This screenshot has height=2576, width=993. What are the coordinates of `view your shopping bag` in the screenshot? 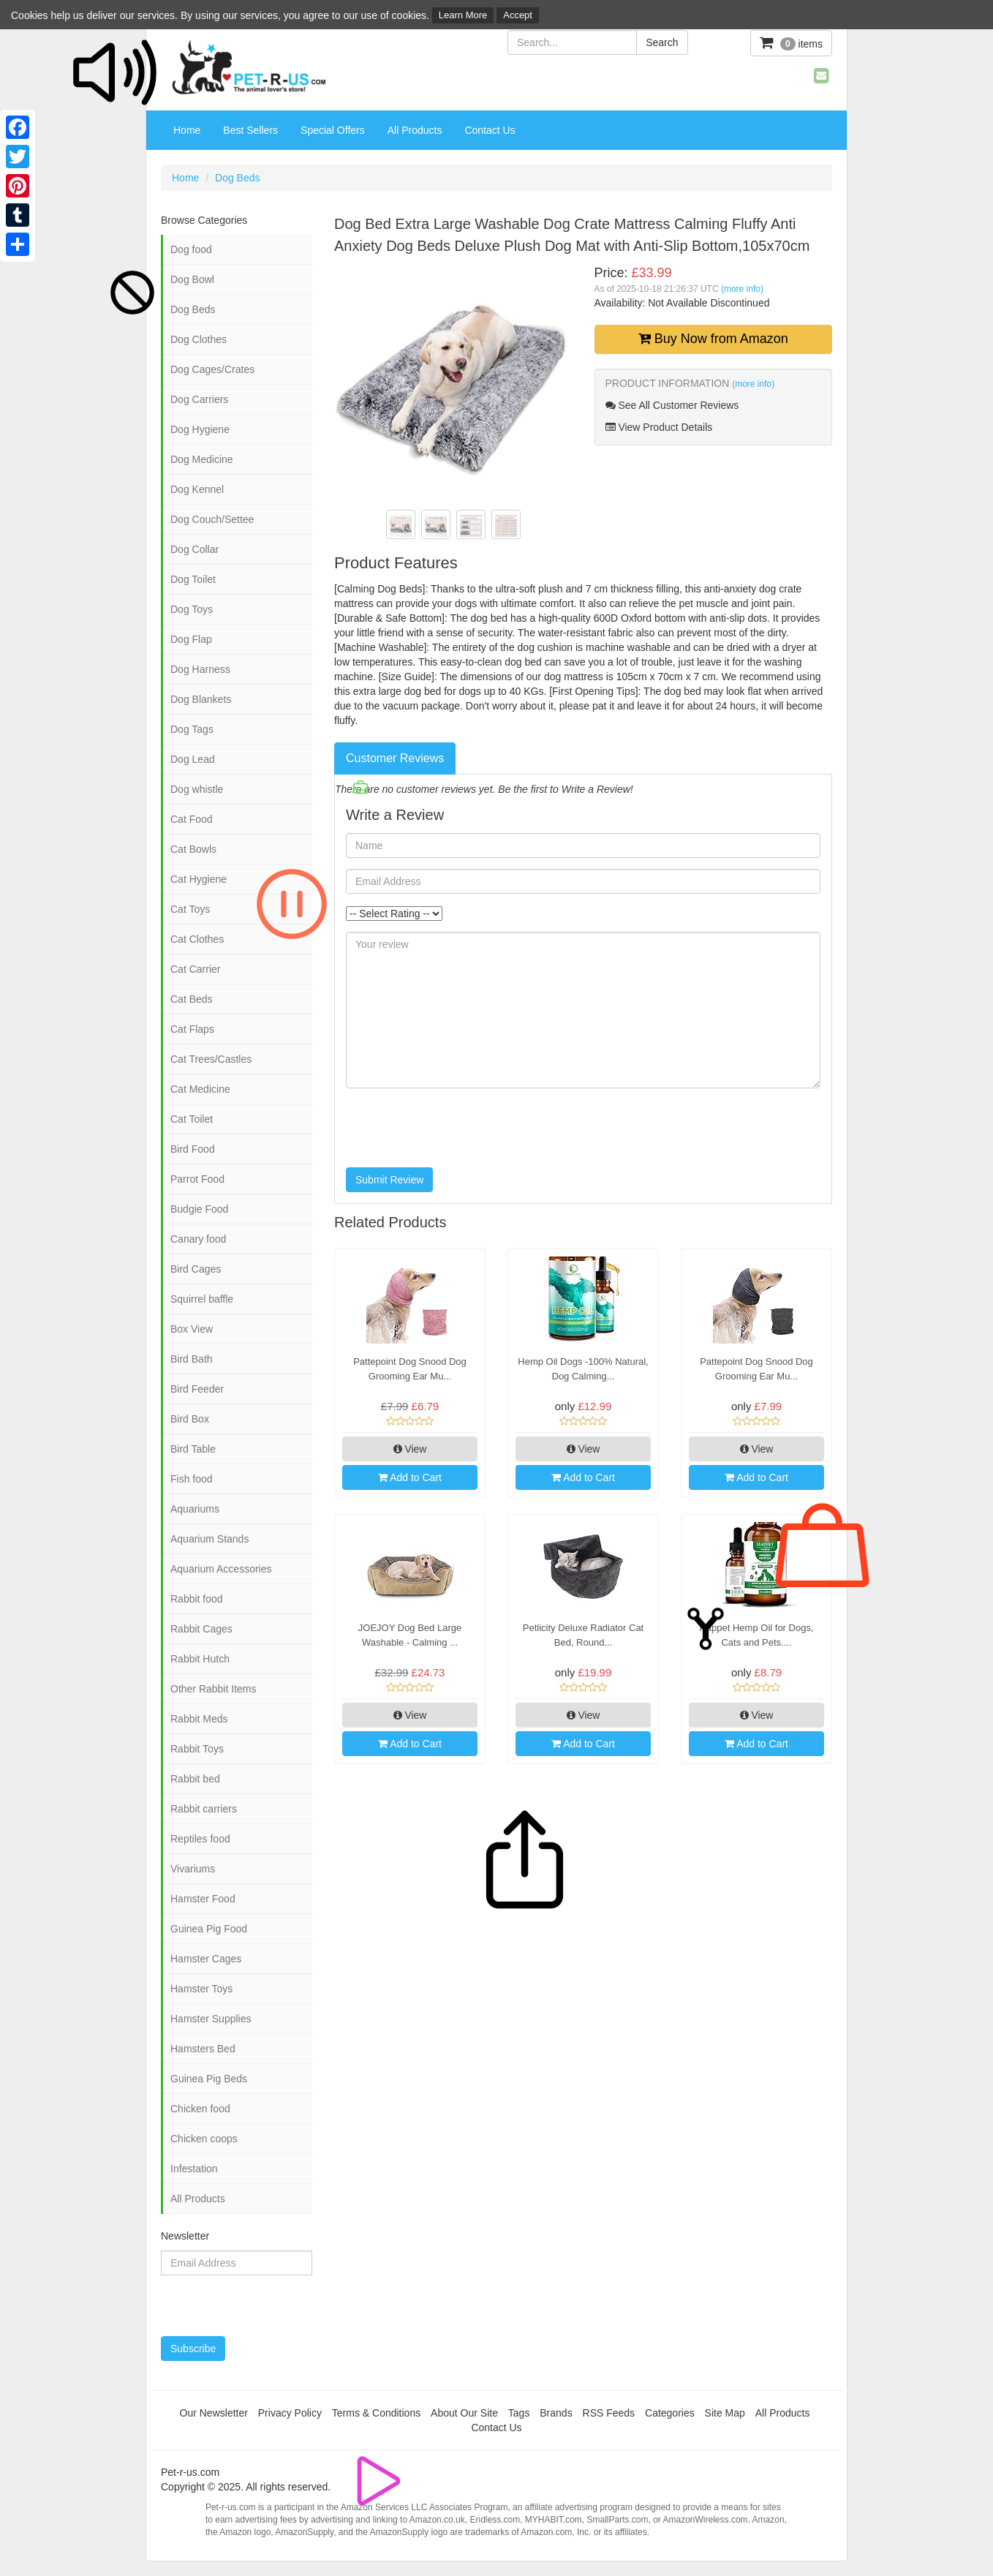 It's located at (822, 1550).